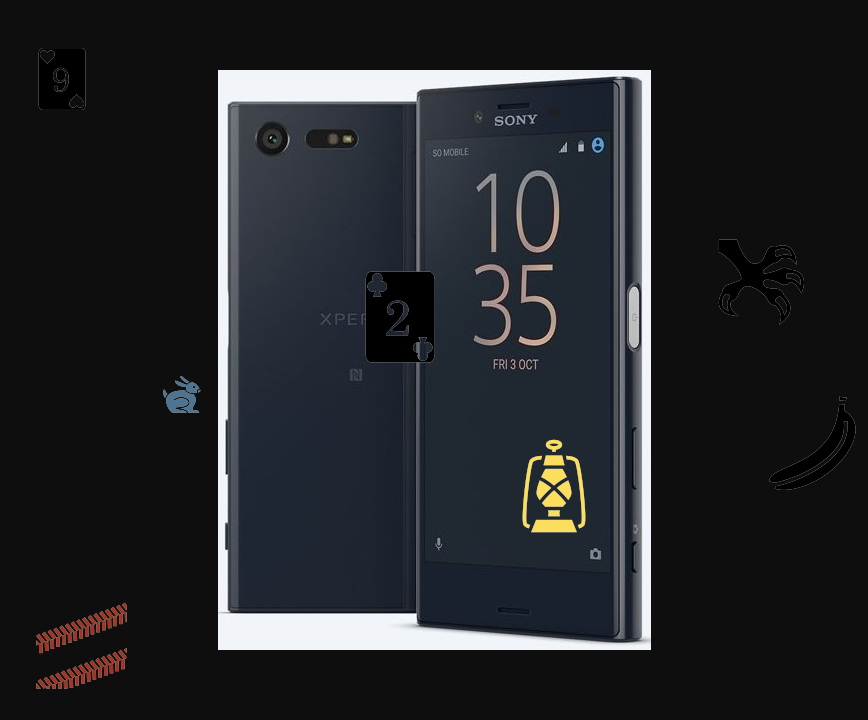 Image resolution: width=868 pixels, height=720 pixels. Describe the element at coordinates (182, 395) in the screenshot. I see `indicates rabbit or bunny-related content` at that location.